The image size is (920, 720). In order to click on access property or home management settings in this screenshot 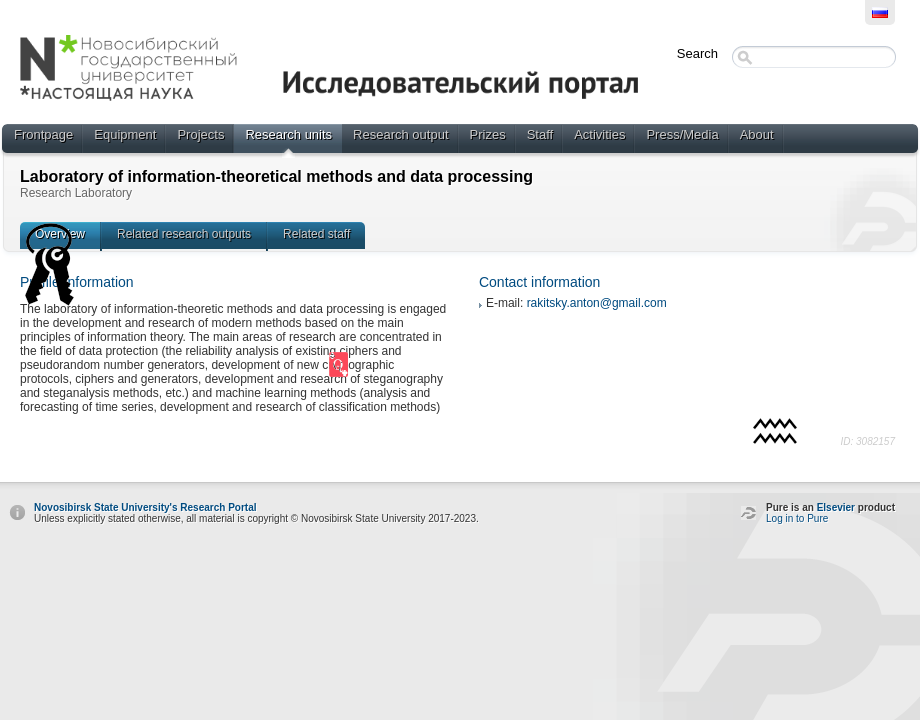, I will do `click(49, 264)`.